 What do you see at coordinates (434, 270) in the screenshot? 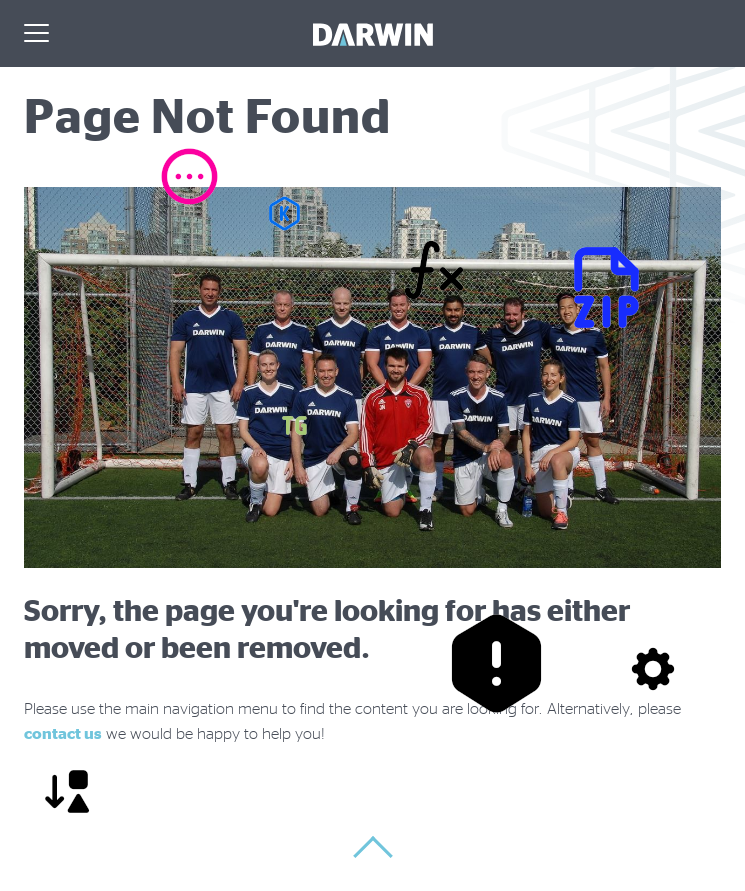
I see `insert a mathematical function or formula` at bounding box center [434, 270].